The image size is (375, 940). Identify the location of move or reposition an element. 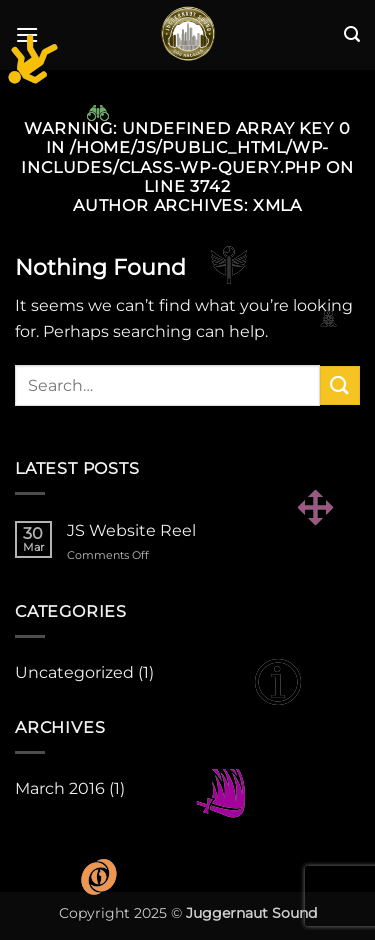
(315, 507).